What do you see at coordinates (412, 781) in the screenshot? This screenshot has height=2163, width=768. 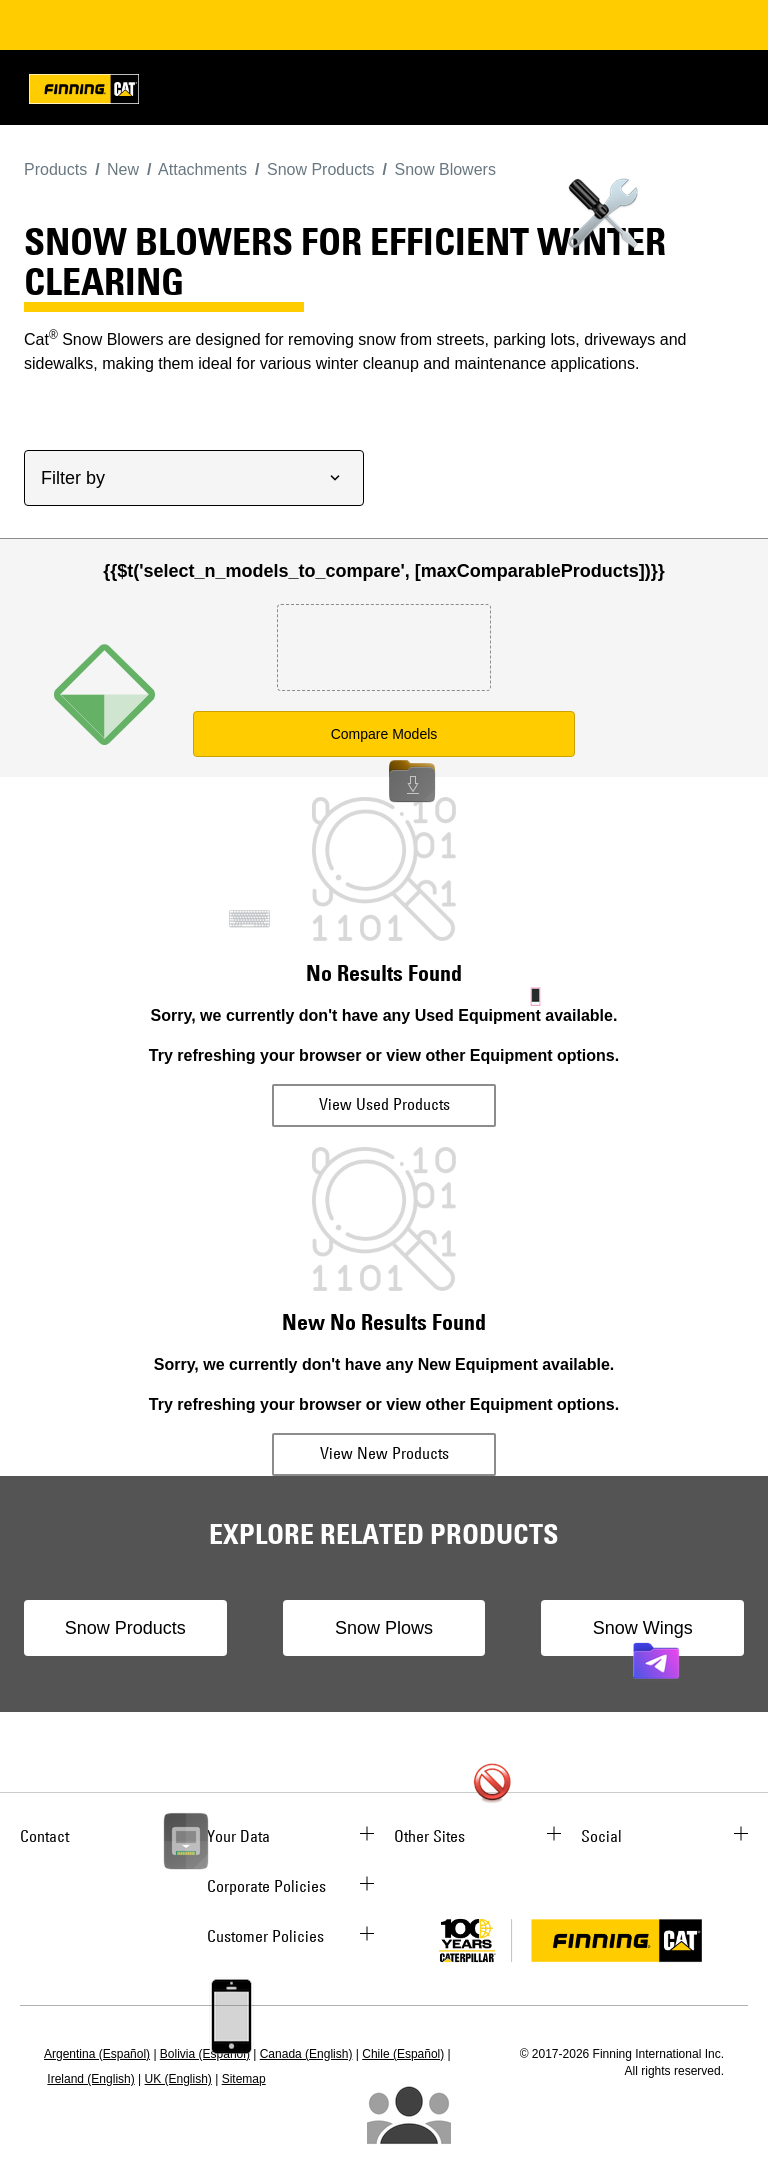 I see `open your downloads folder` at bounding box center [412, 781].